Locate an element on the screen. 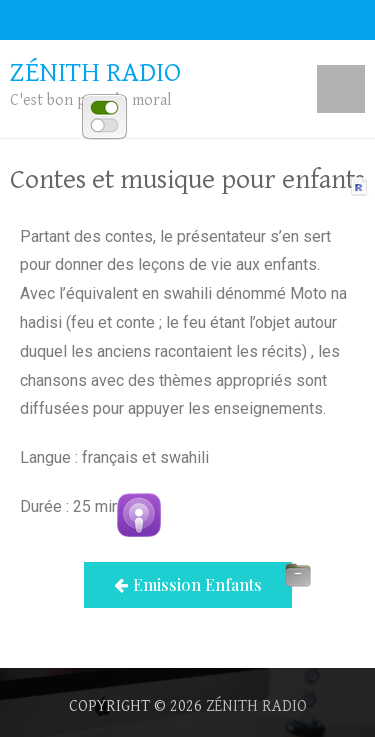 This screenshot has width=375, height=737. open the podcasts app is located at coordinates (139, 515).